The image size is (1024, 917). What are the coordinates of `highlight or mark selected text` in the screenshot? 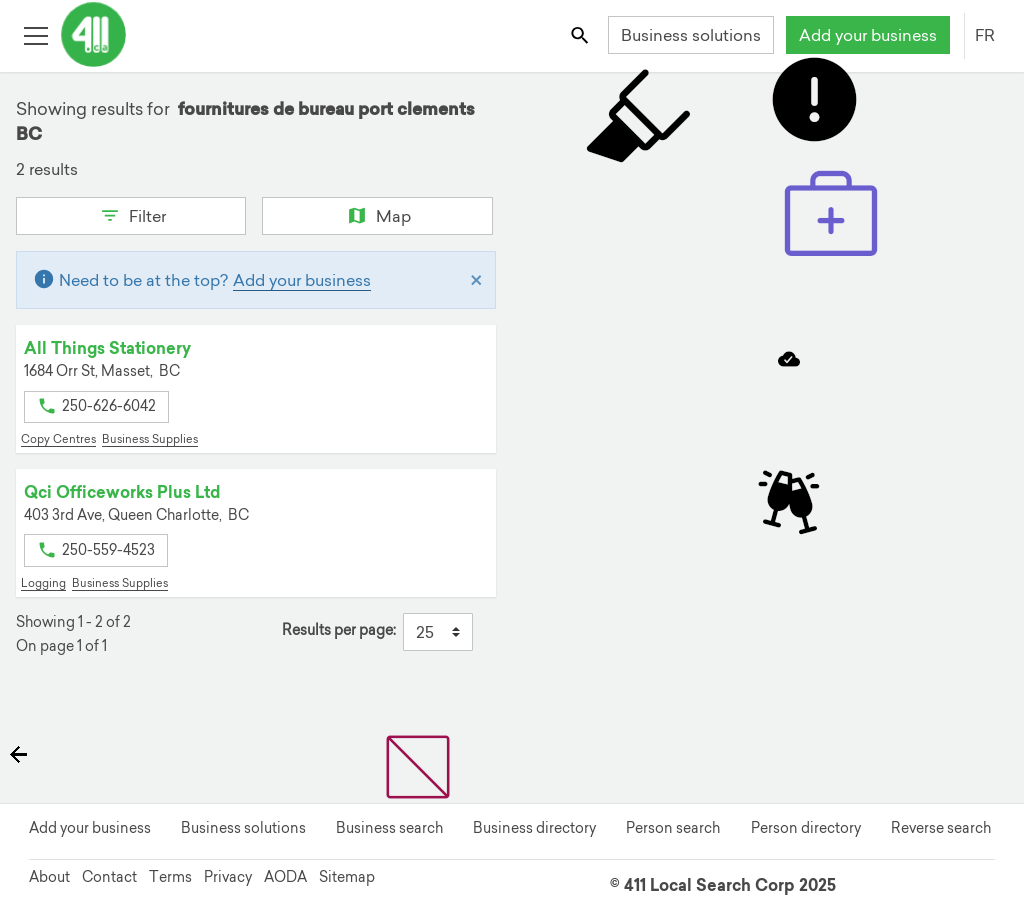 It's located at (635, 121).